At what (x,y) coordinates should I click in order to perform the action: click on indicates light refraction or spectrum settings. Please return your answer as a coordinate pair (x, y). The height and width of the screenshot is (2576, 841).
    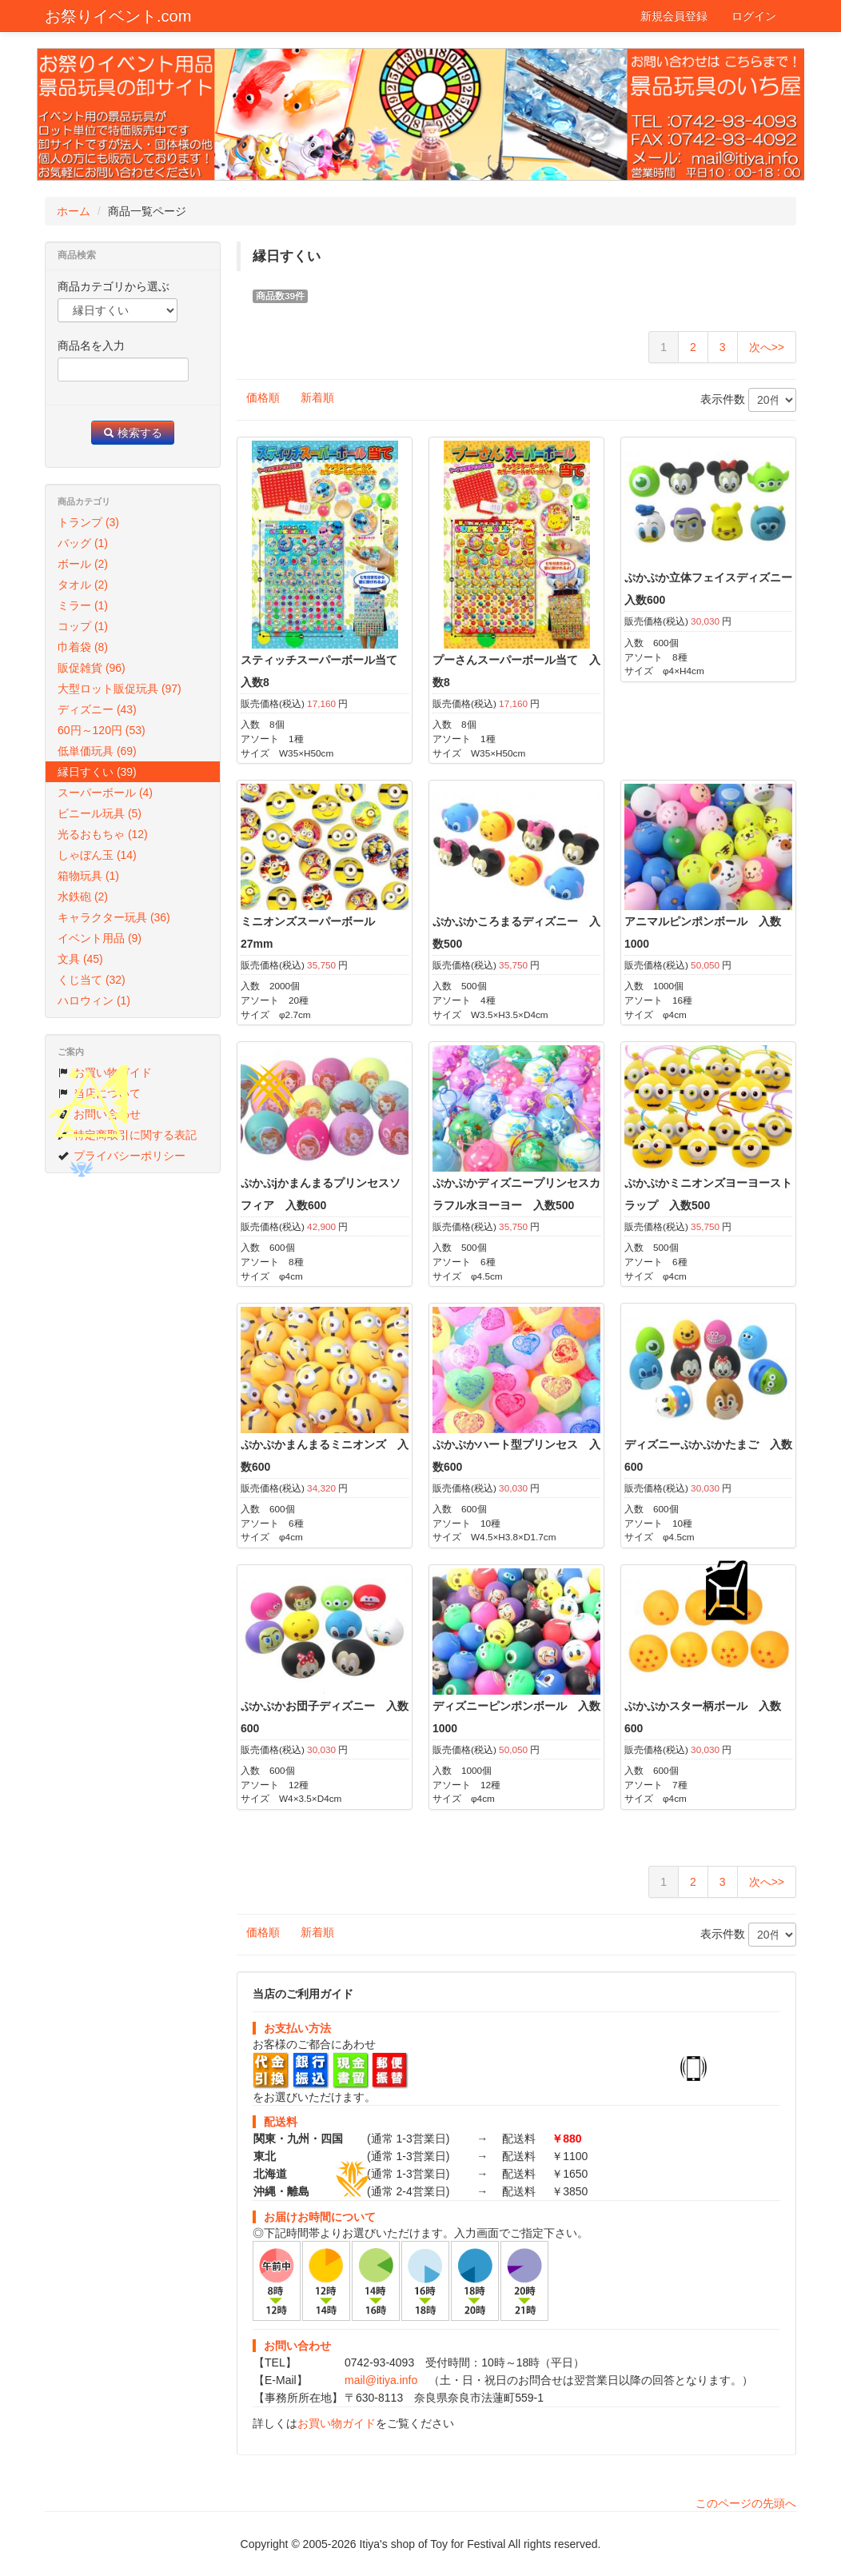
    Looking at the image, I should click on (88, 1104).